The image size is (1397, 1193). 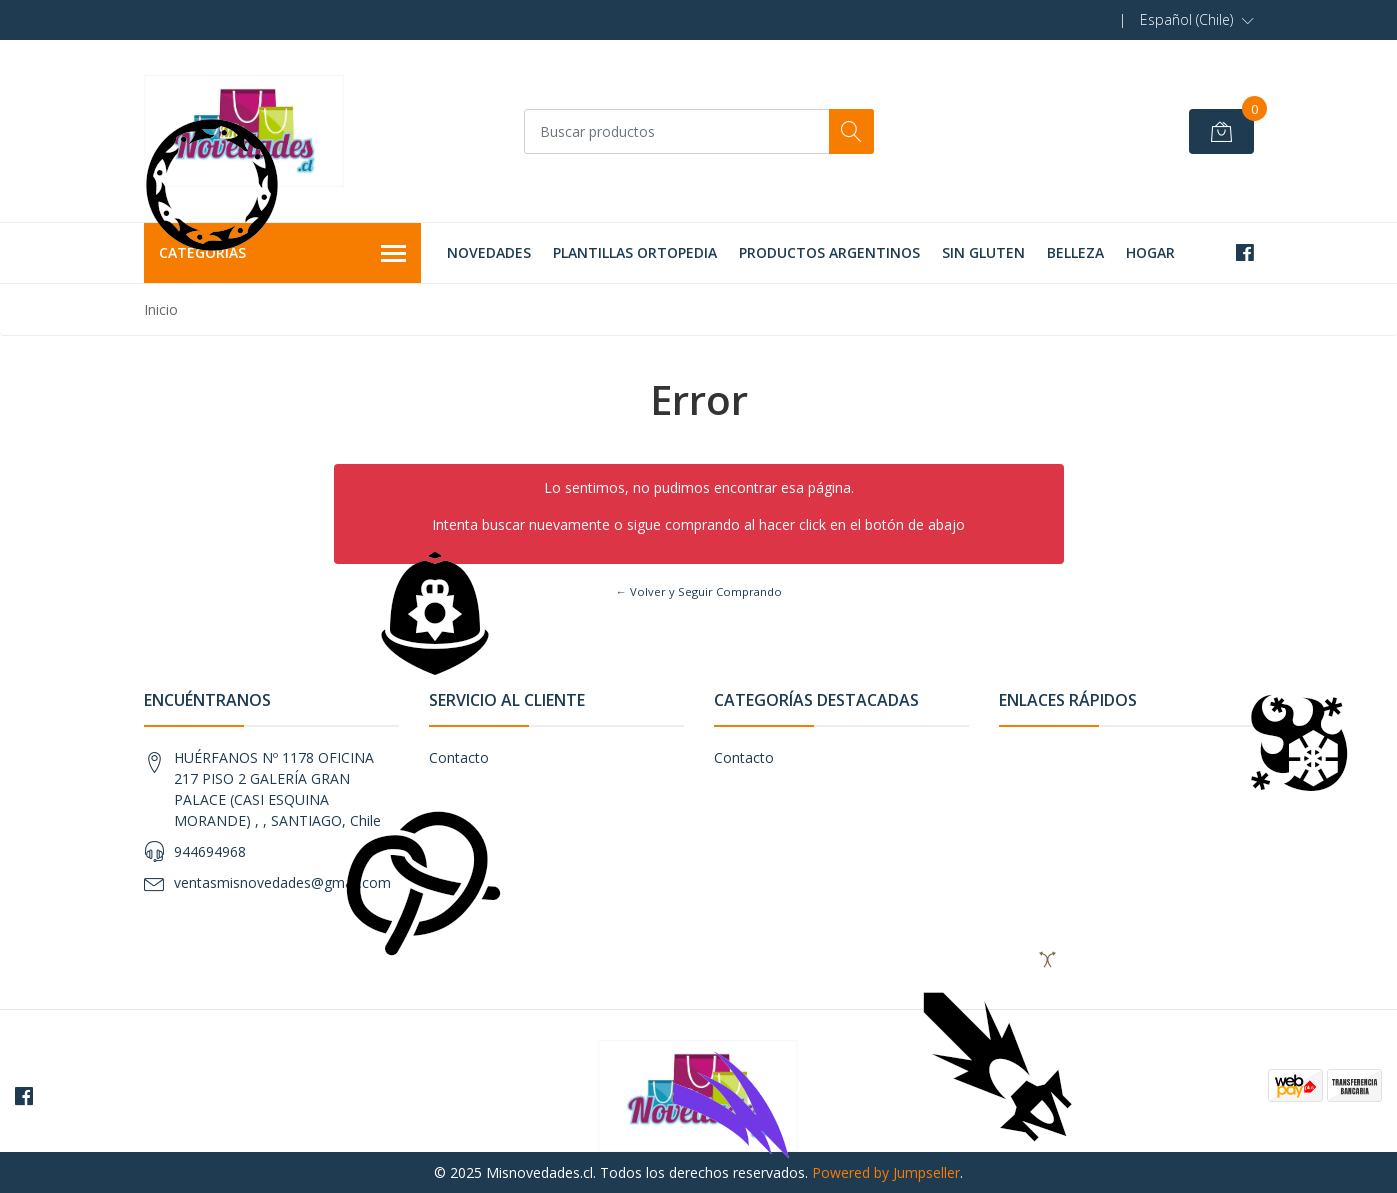 What do you see at coordinates (730, 1107) in the screenshot?
I see `indicates wind or air movement effect` at bounding box center [730, 1107].